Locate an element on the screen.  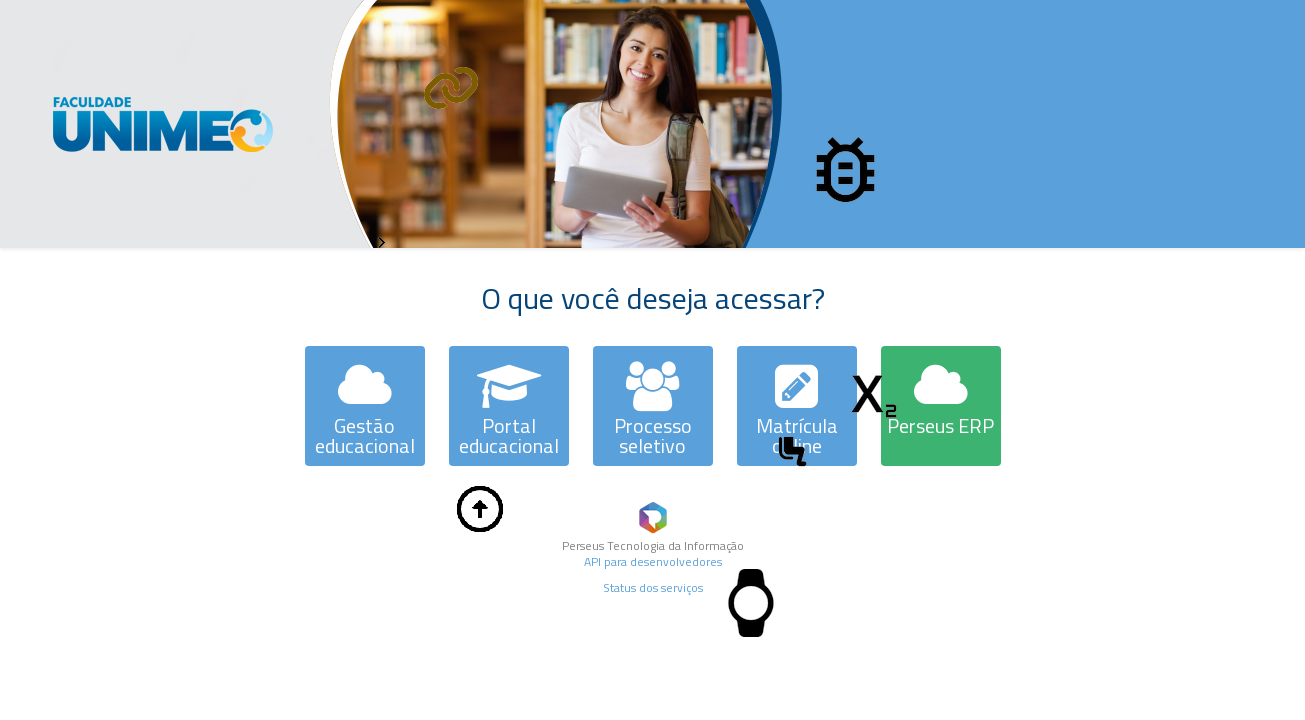
indicates reduced legroom seating option is located at coordinates (793, 451).